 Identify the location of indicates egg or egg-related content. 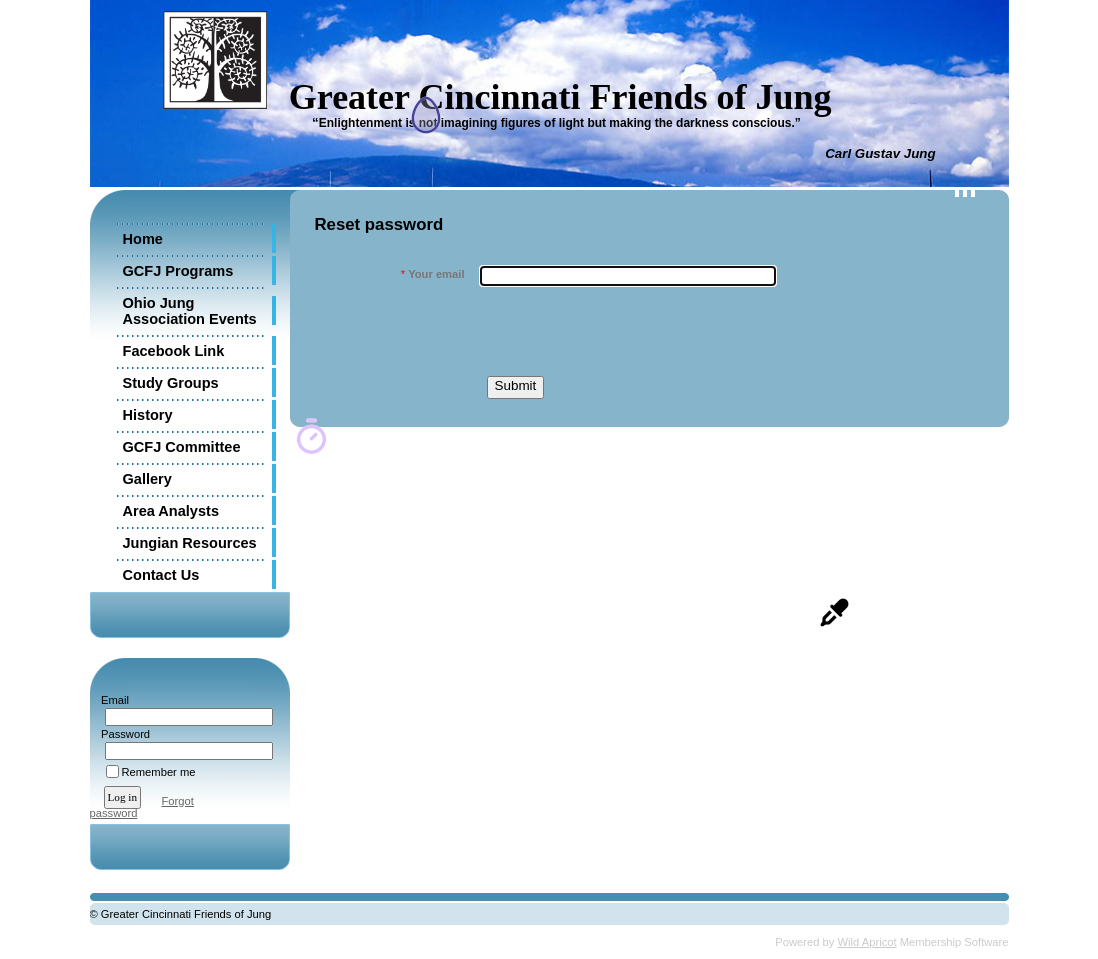
(426, 115).